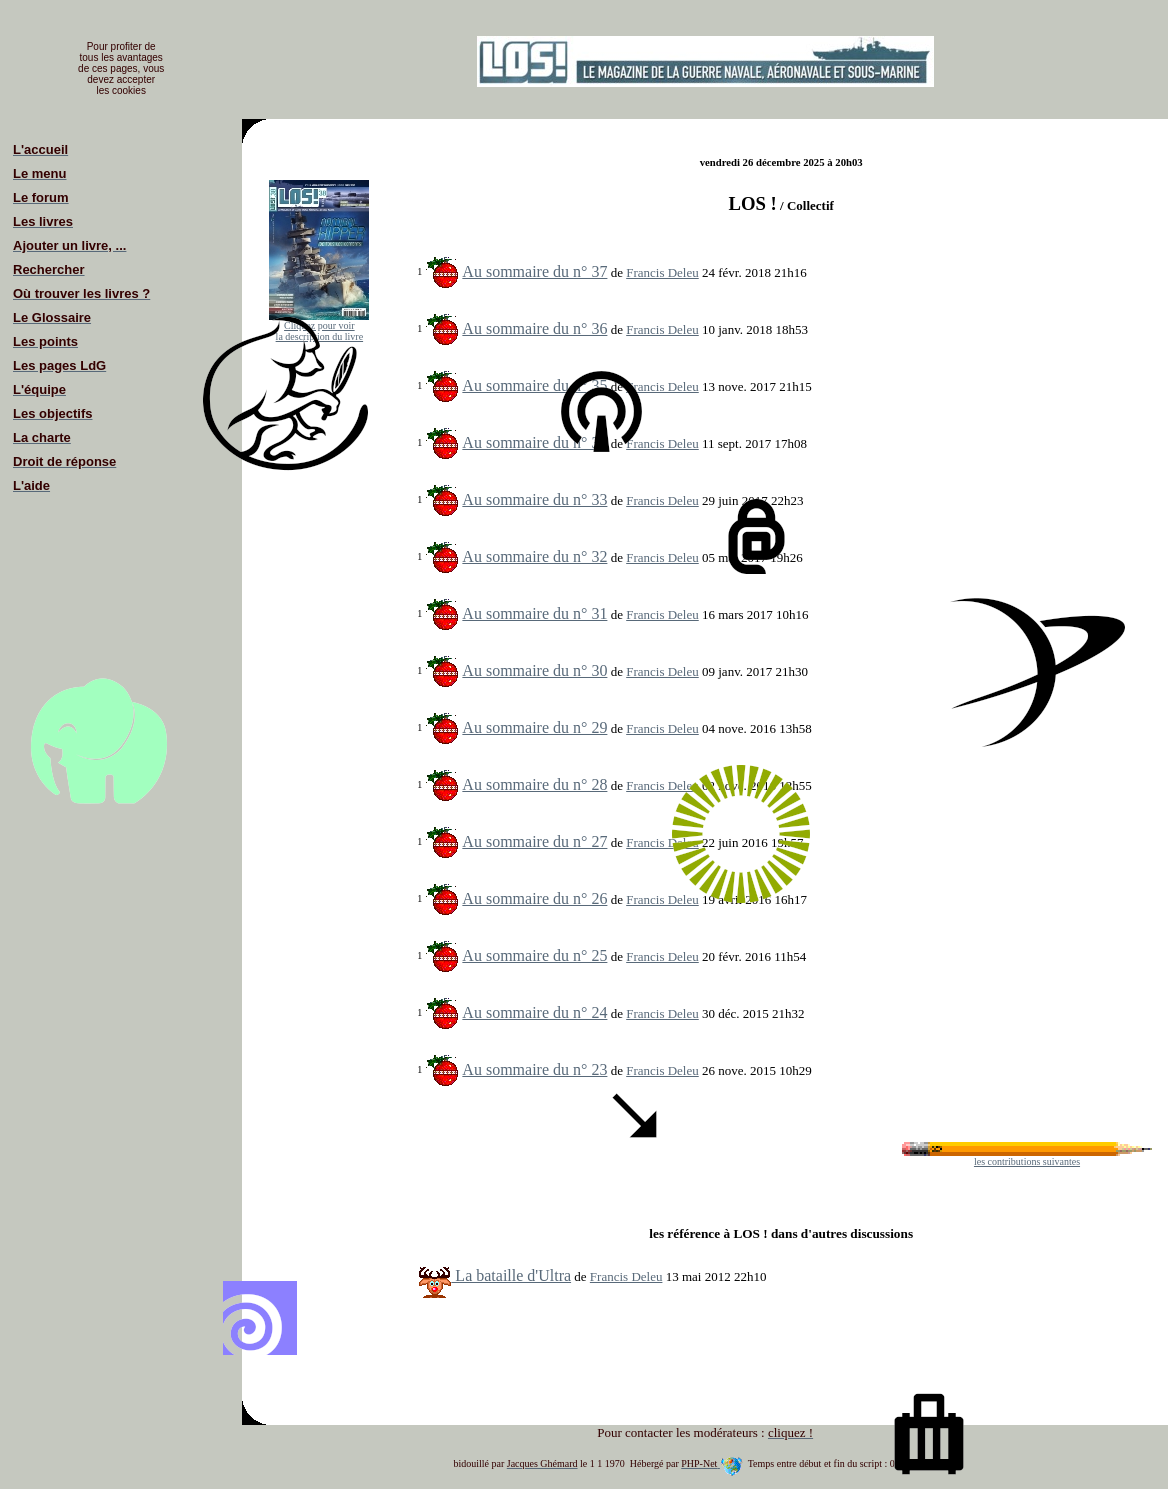  Describe the element at coordinates (635, 1116) in the screenshot. I see `navigate to the next section below` at that location.